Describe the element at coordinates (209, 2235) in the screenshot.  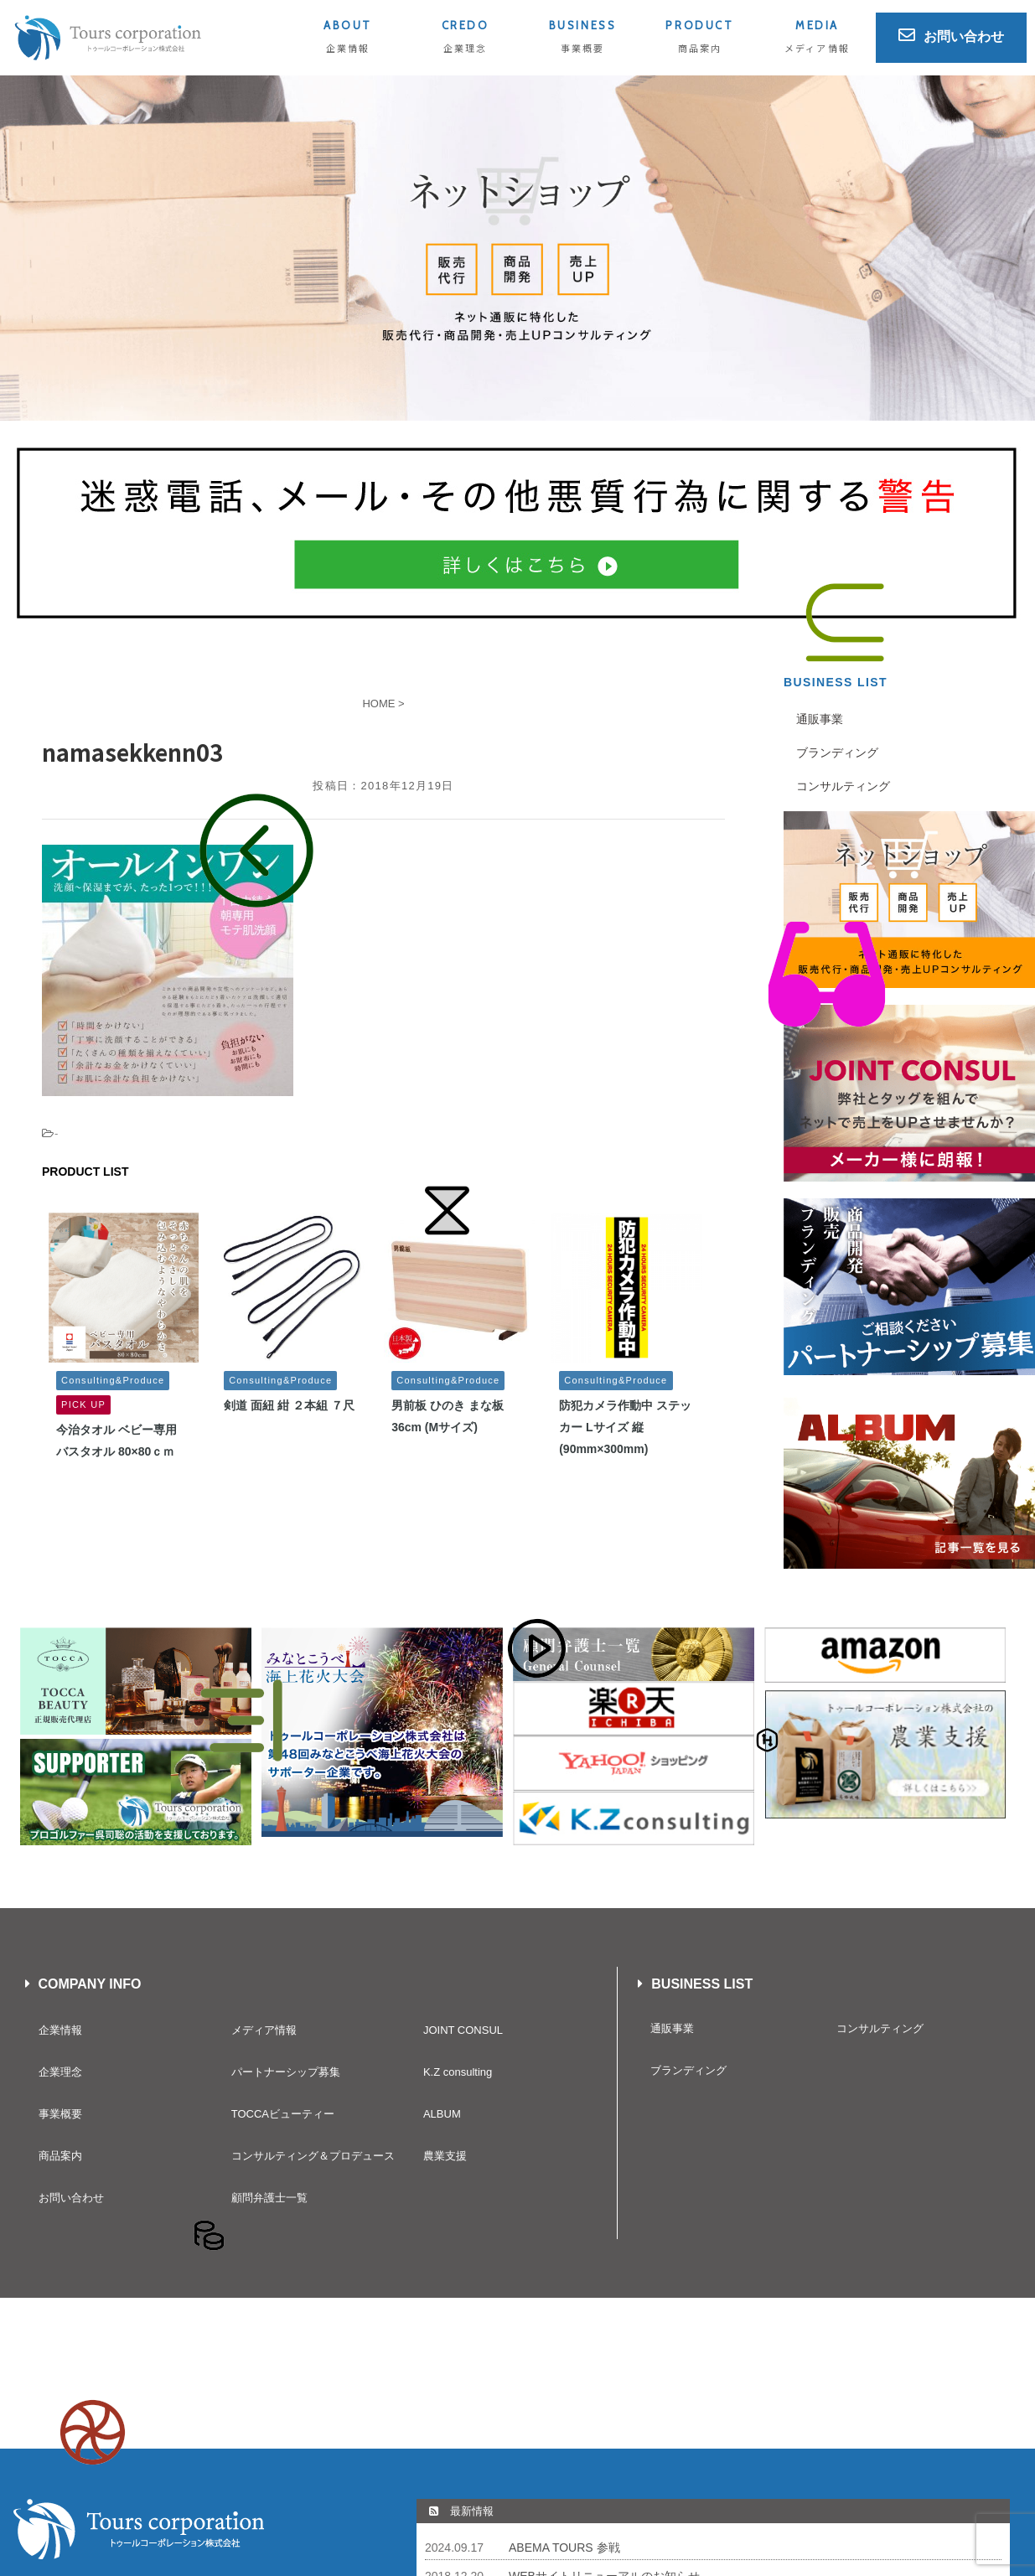
I see `view your coin balance or currency` at that location.